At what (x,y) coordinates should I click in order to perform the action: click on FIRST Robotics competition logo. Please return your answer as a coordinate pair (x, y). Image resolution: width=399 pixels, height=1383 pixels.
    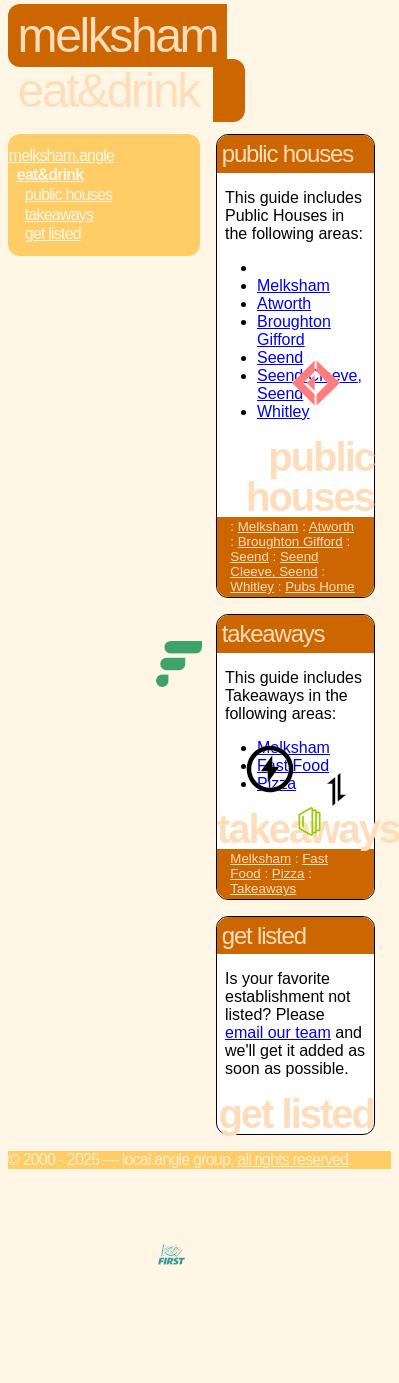
    Looking at the image, I should click on (171, 1254).